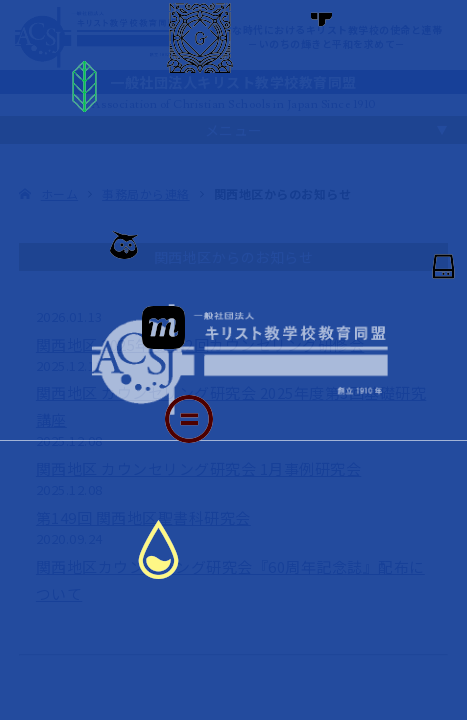  Describe the element at coordinates (163, 327) in the screenshot. I see `open moqups wireframing and prototyping tool` at that location.